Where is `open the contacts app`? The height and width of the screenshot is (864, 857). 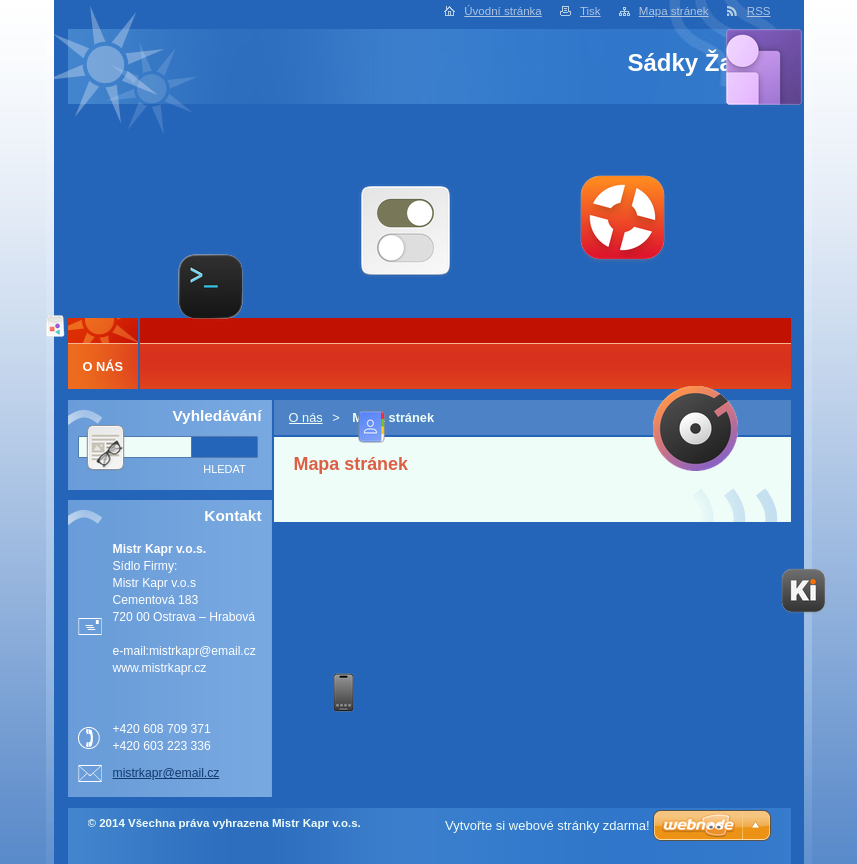 open the contacts app is located at coordinates (371, 426).